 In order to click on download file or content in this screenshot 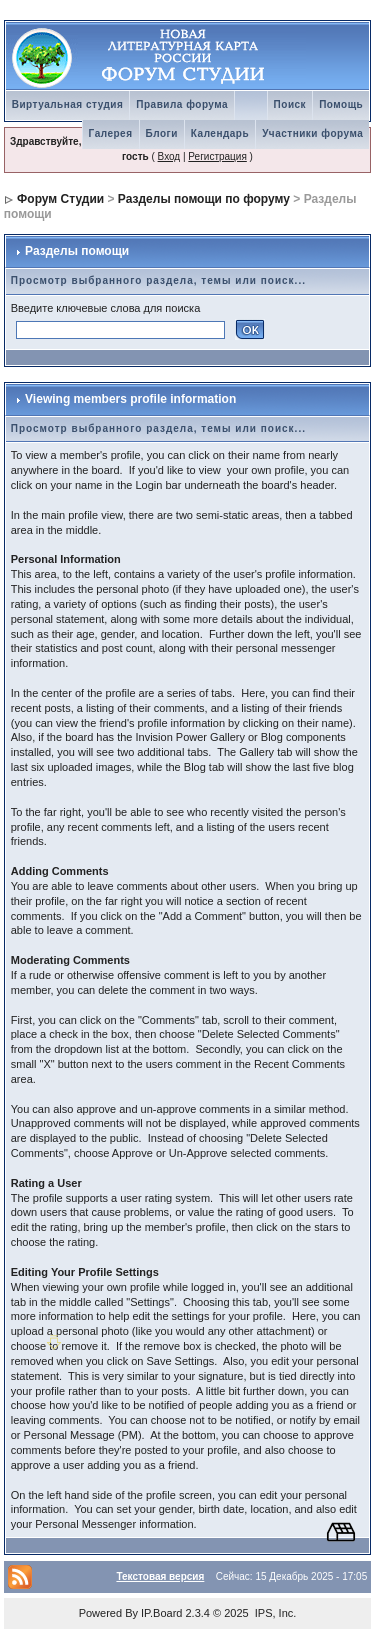, I will do `click(54, 1342)`.